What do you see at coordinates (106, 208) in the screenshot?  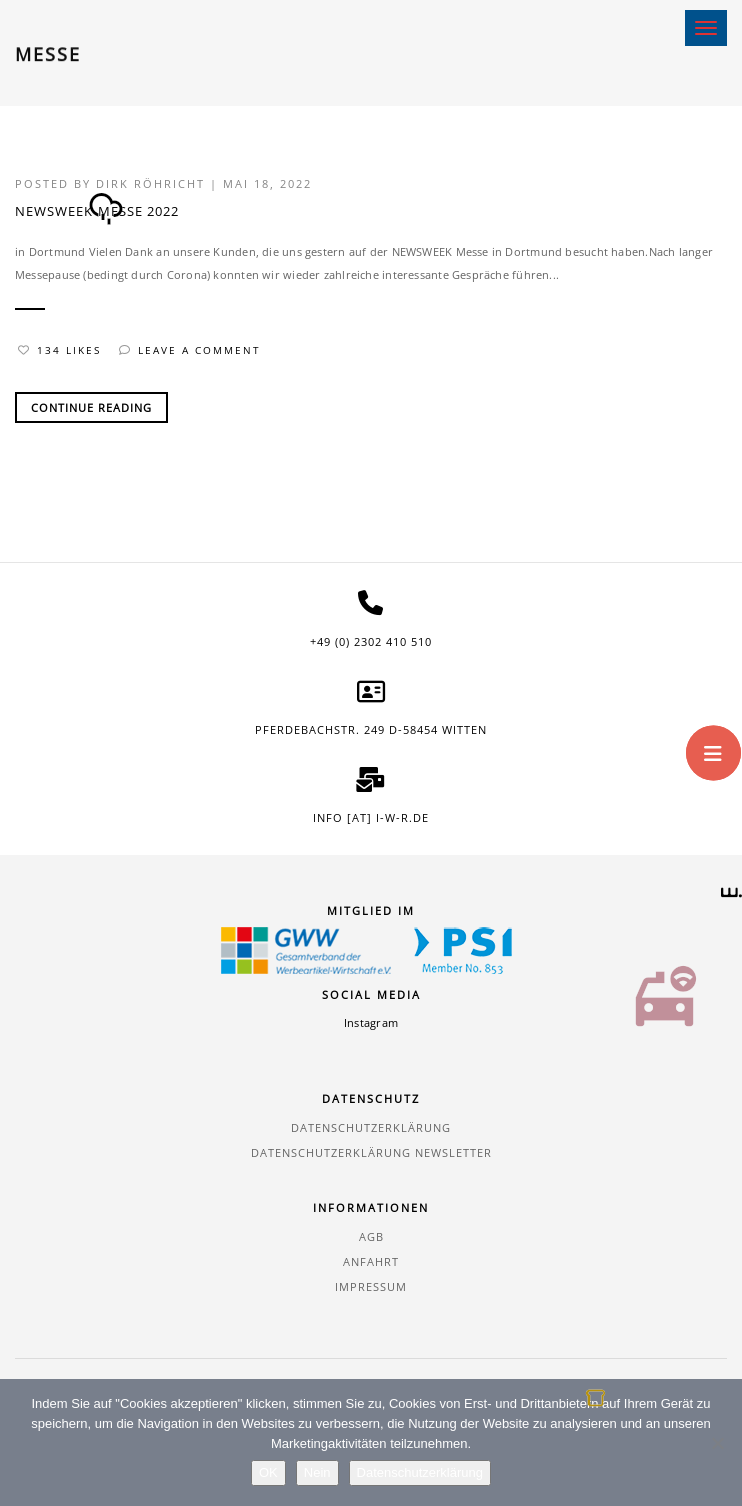 I see `indicates light rain or drizzle conditions` at bounding box center [106, 208].